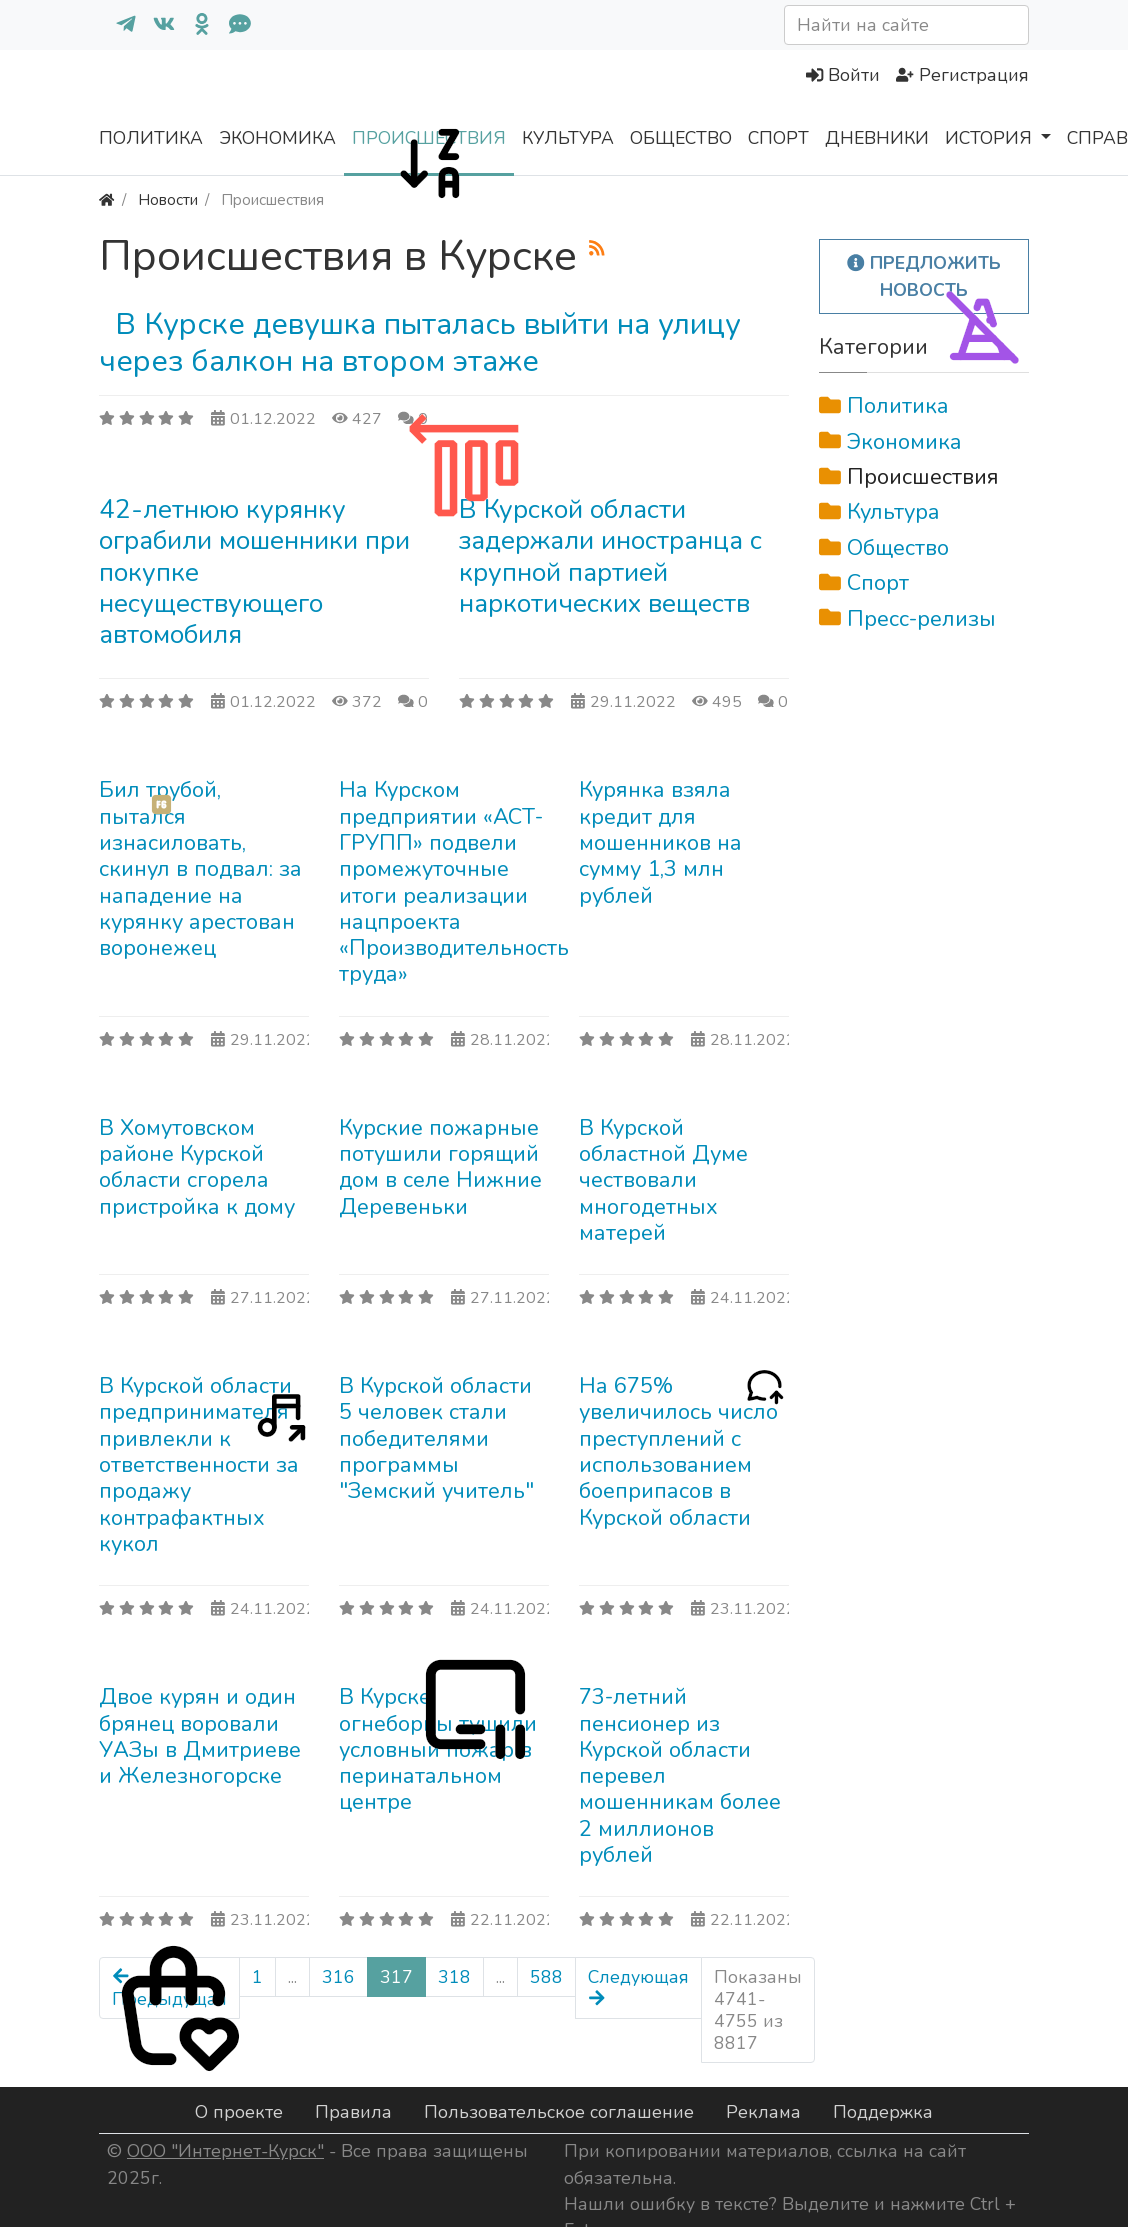 The height and width of the screenshot is (2227, 1128). Describe the element at coordinates (431, 163) in the screenshot. I see `sort items alphabetically from Z to A` at that location.